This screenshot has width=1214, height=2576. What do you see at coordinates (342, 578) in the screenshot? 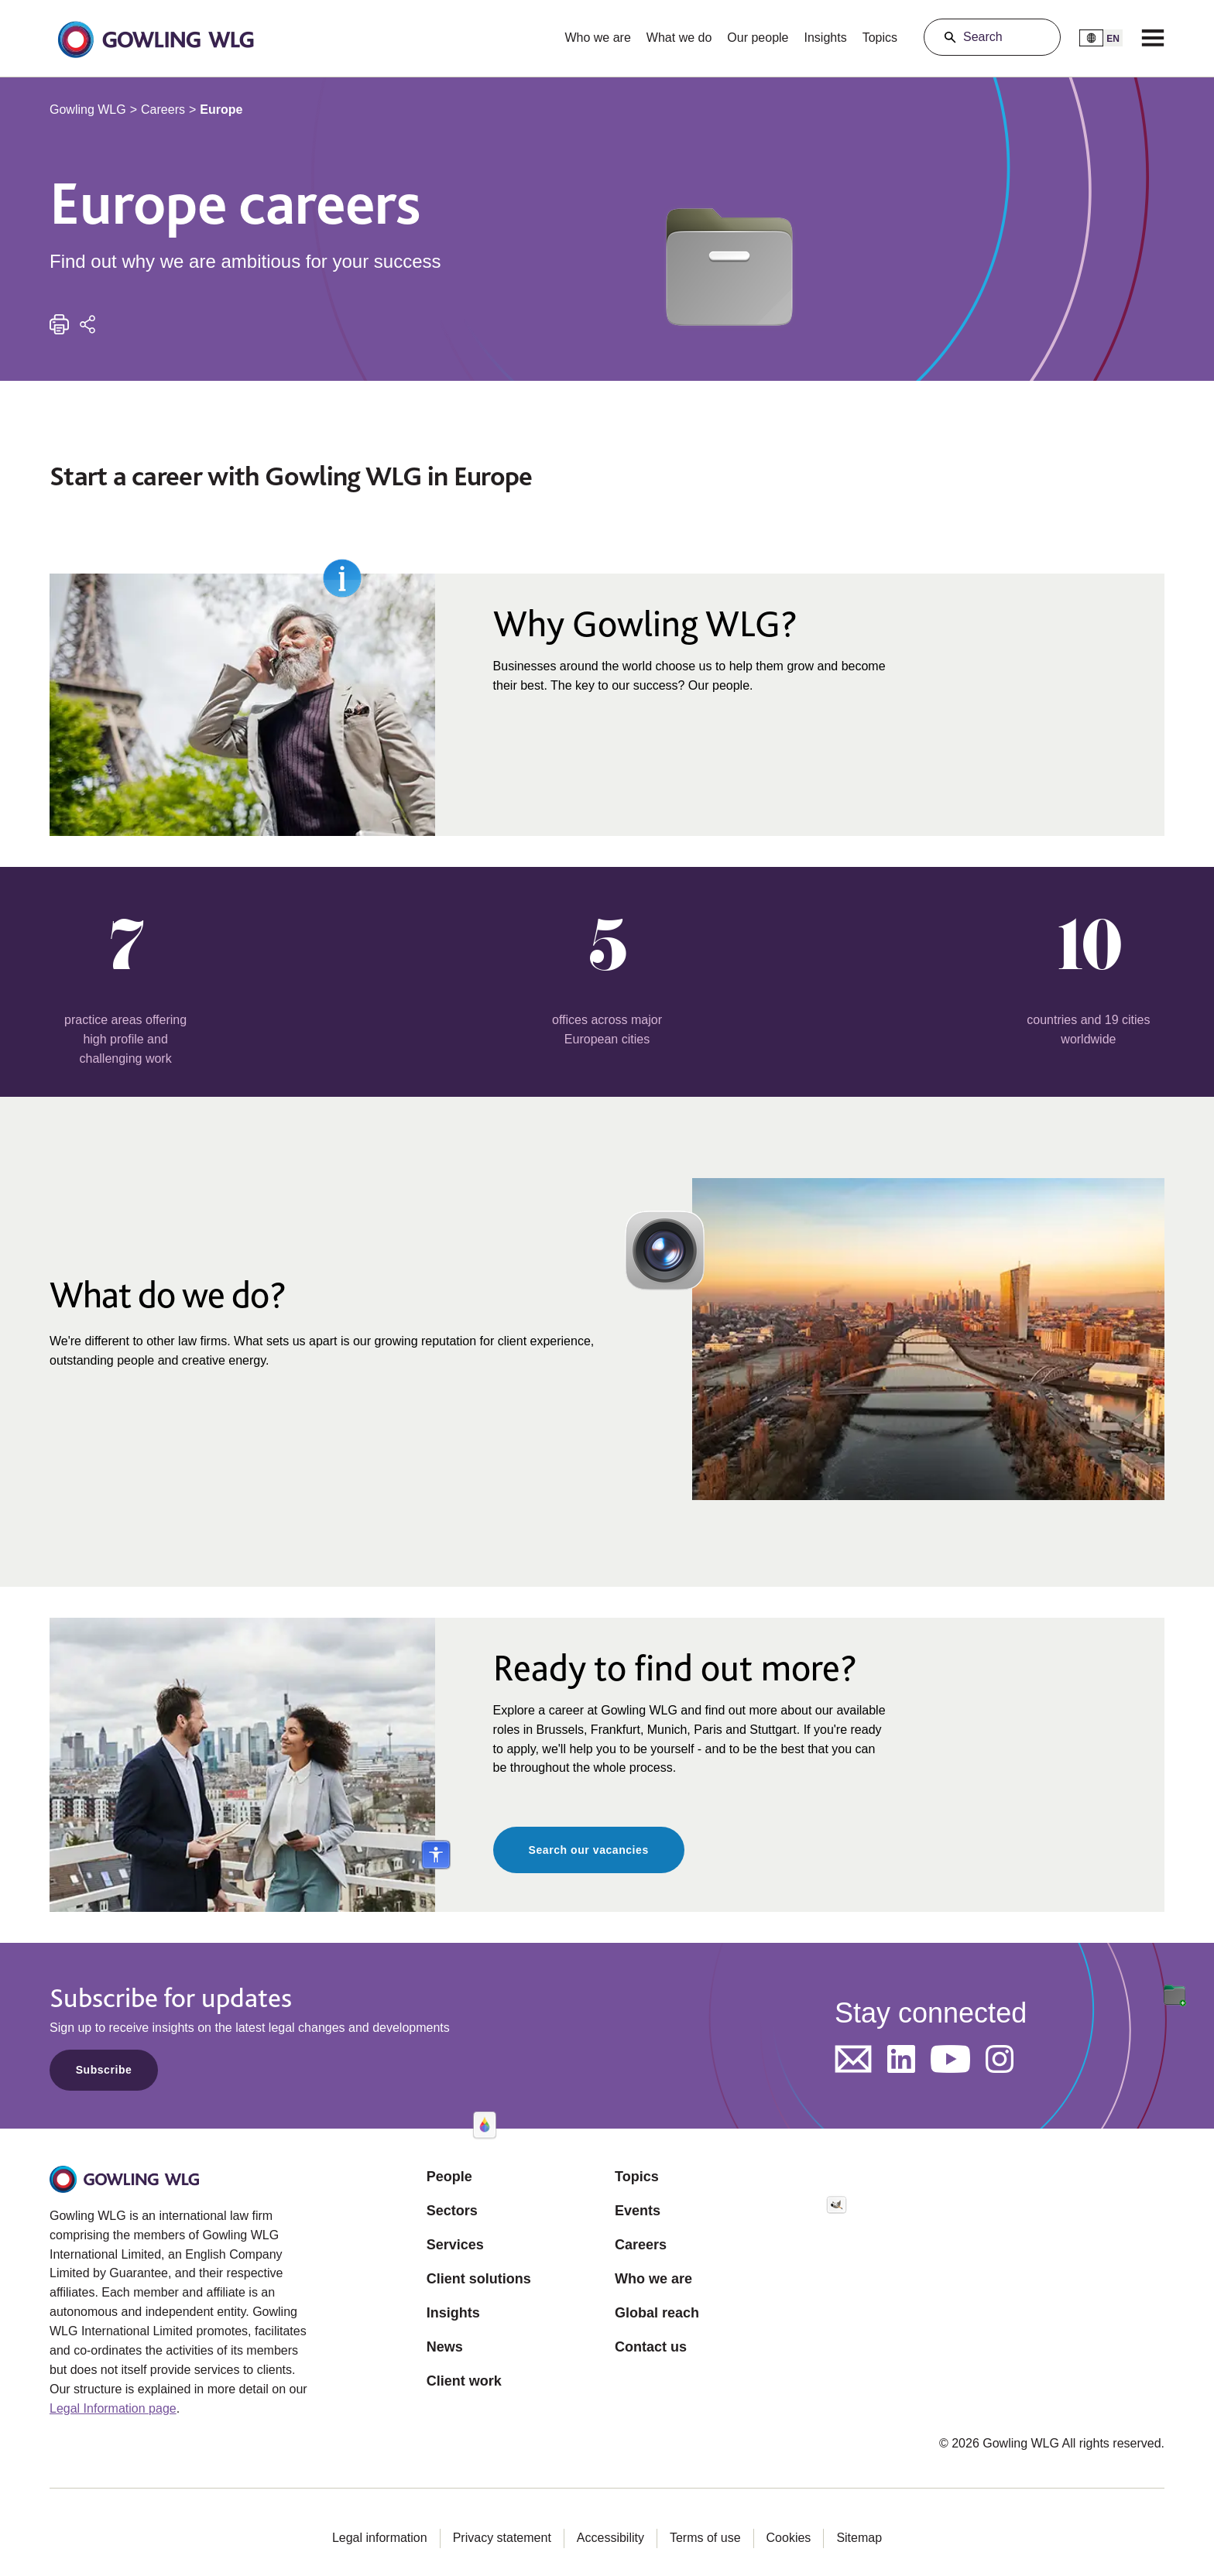
I see `view information or details about an application` at bounding box center [342, 578].